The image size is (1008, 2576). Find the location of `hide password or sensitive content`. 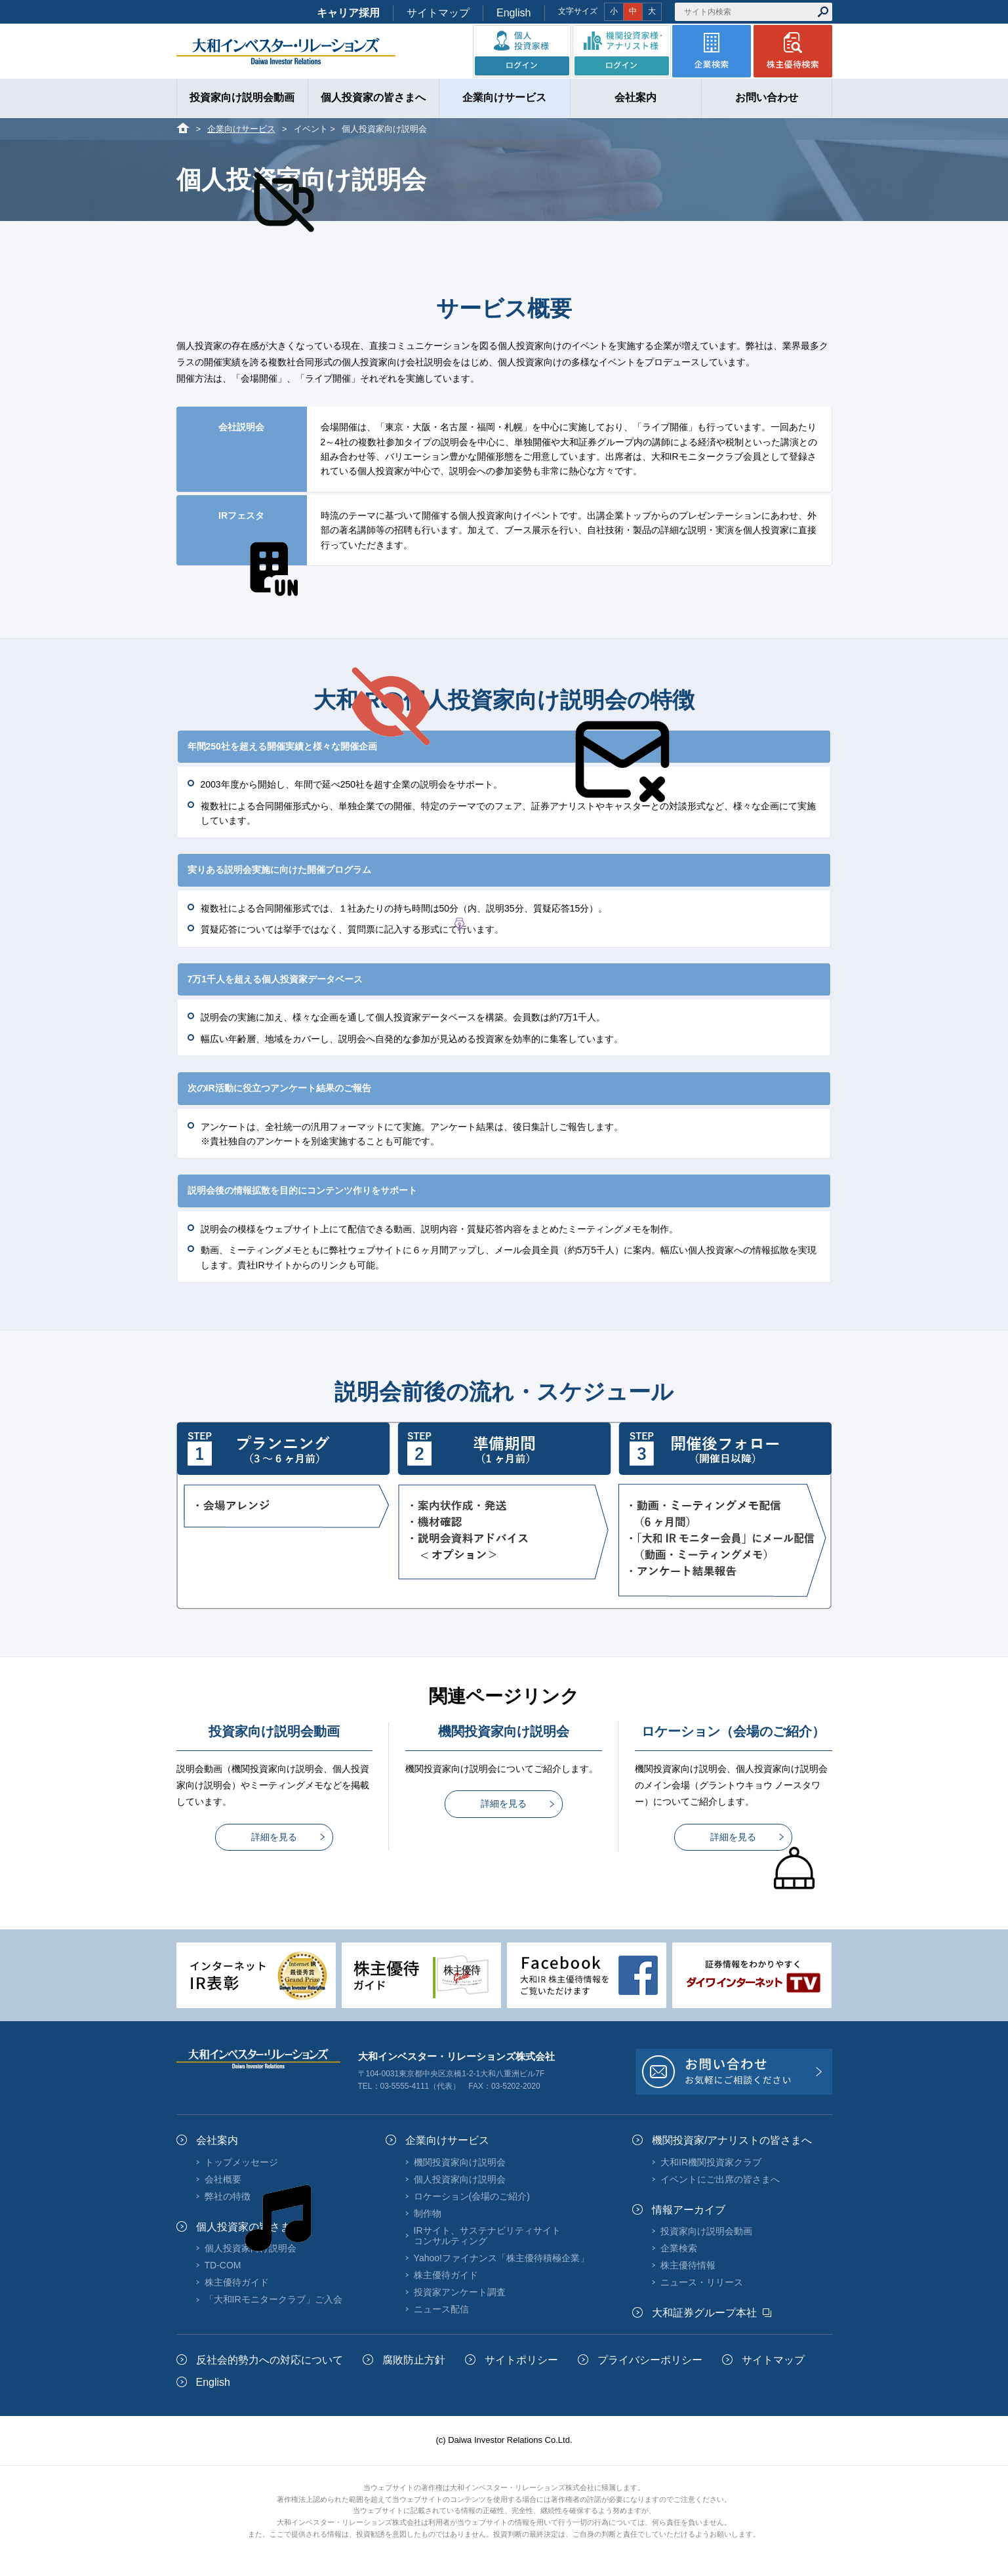

hide password or sensitive content is located at coordinates (391, 706).